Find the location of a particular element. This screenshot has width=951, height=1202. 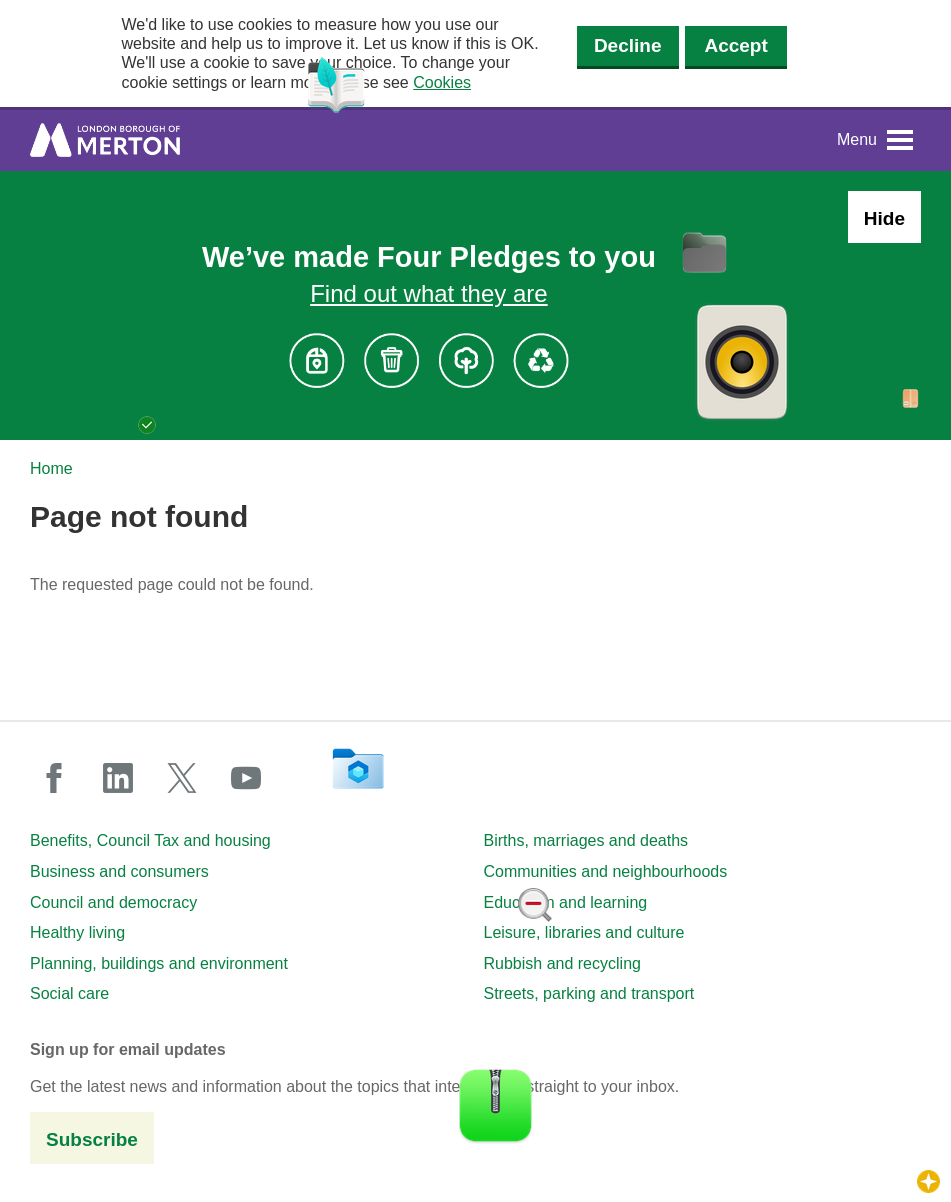

zoom out of document view is located at coordinates (535, 905).